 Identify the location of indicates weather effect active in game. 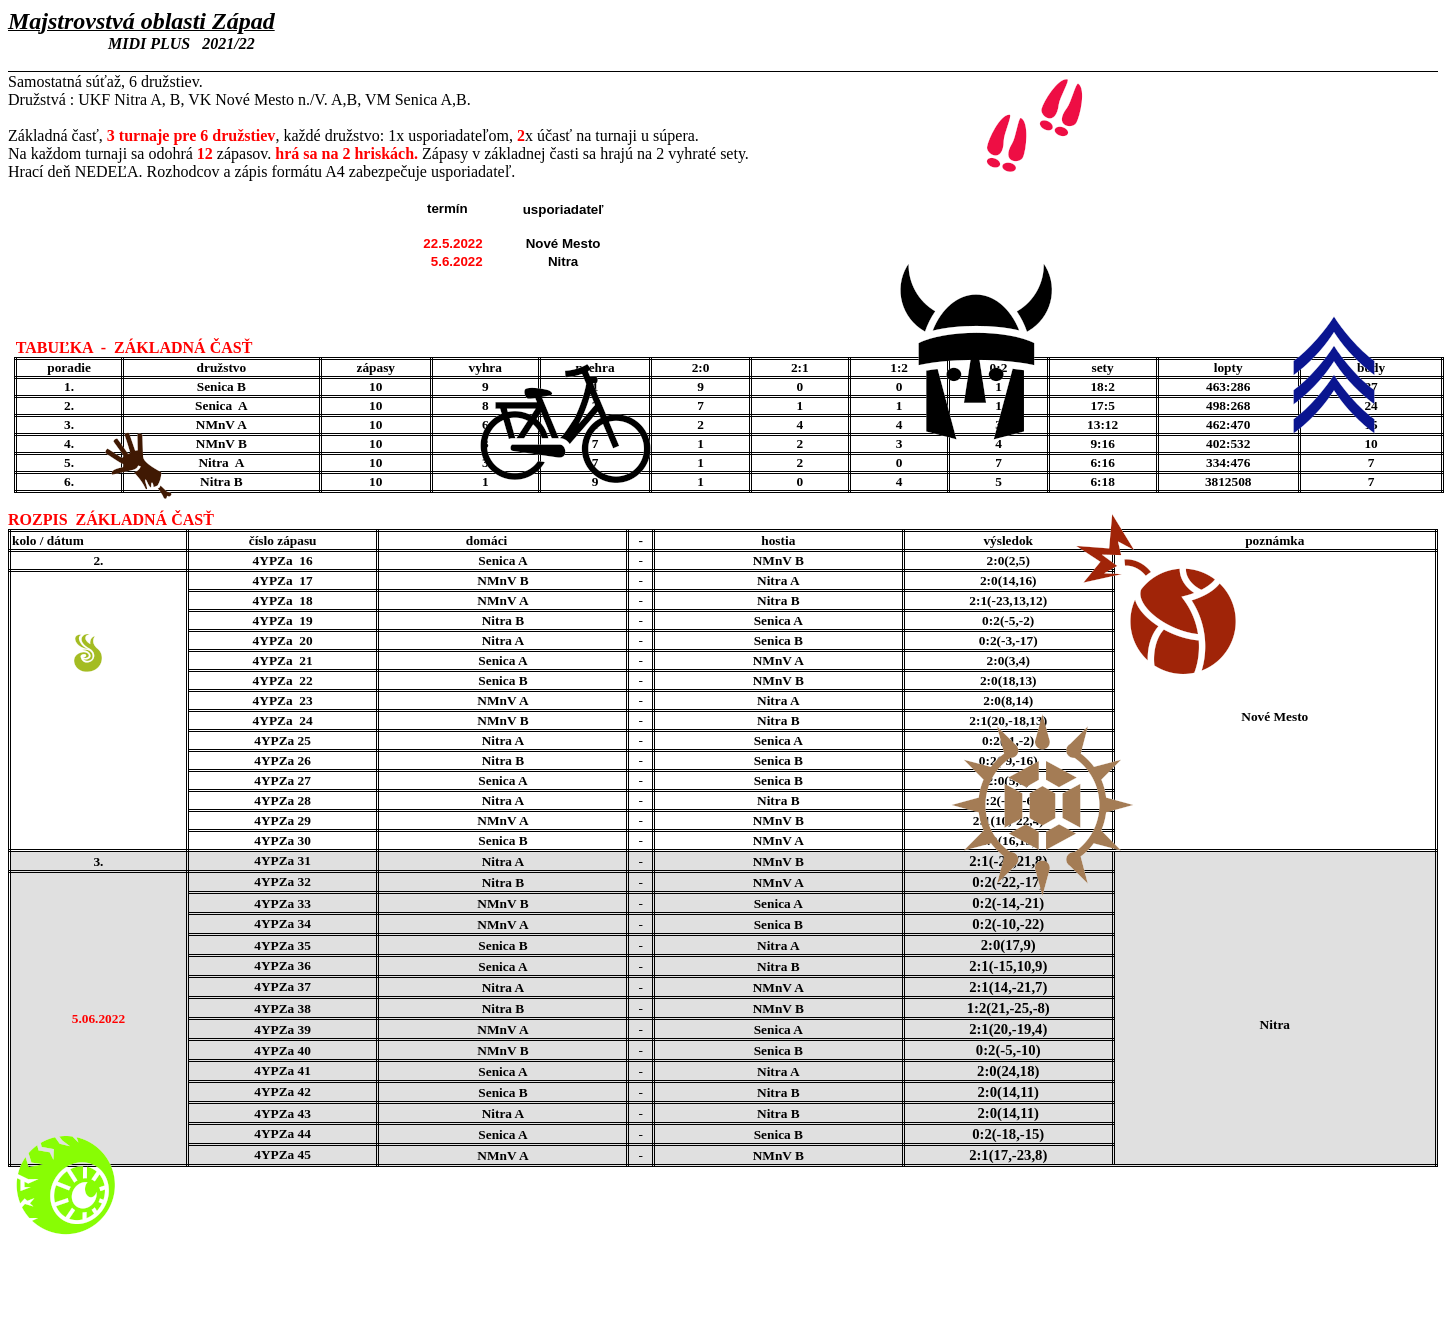
(88, 653).